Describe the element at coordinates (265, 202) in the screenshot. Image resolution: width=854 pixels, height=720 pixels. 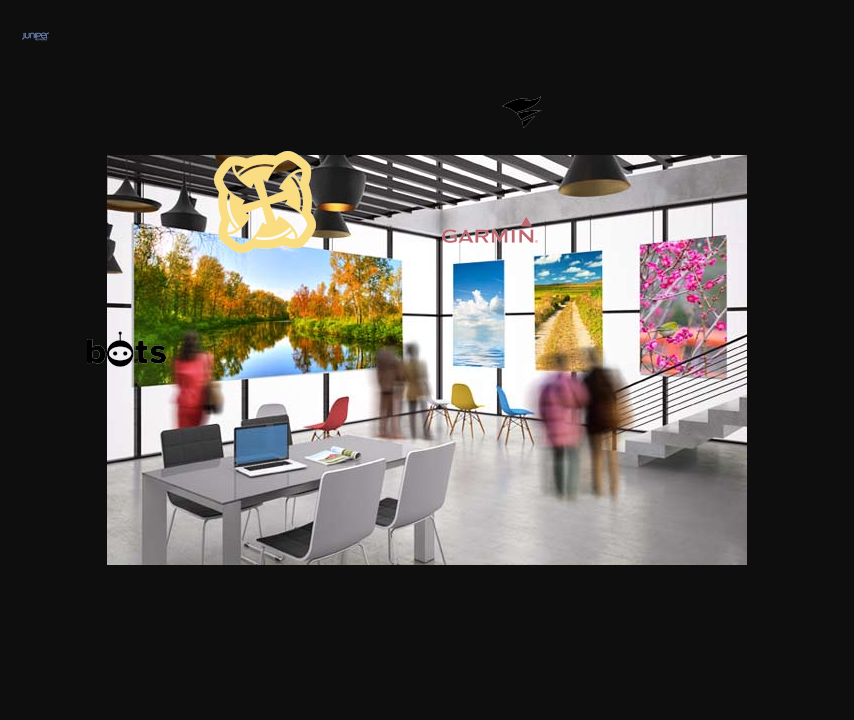
I see `visit Nexus Mods website` at that location.